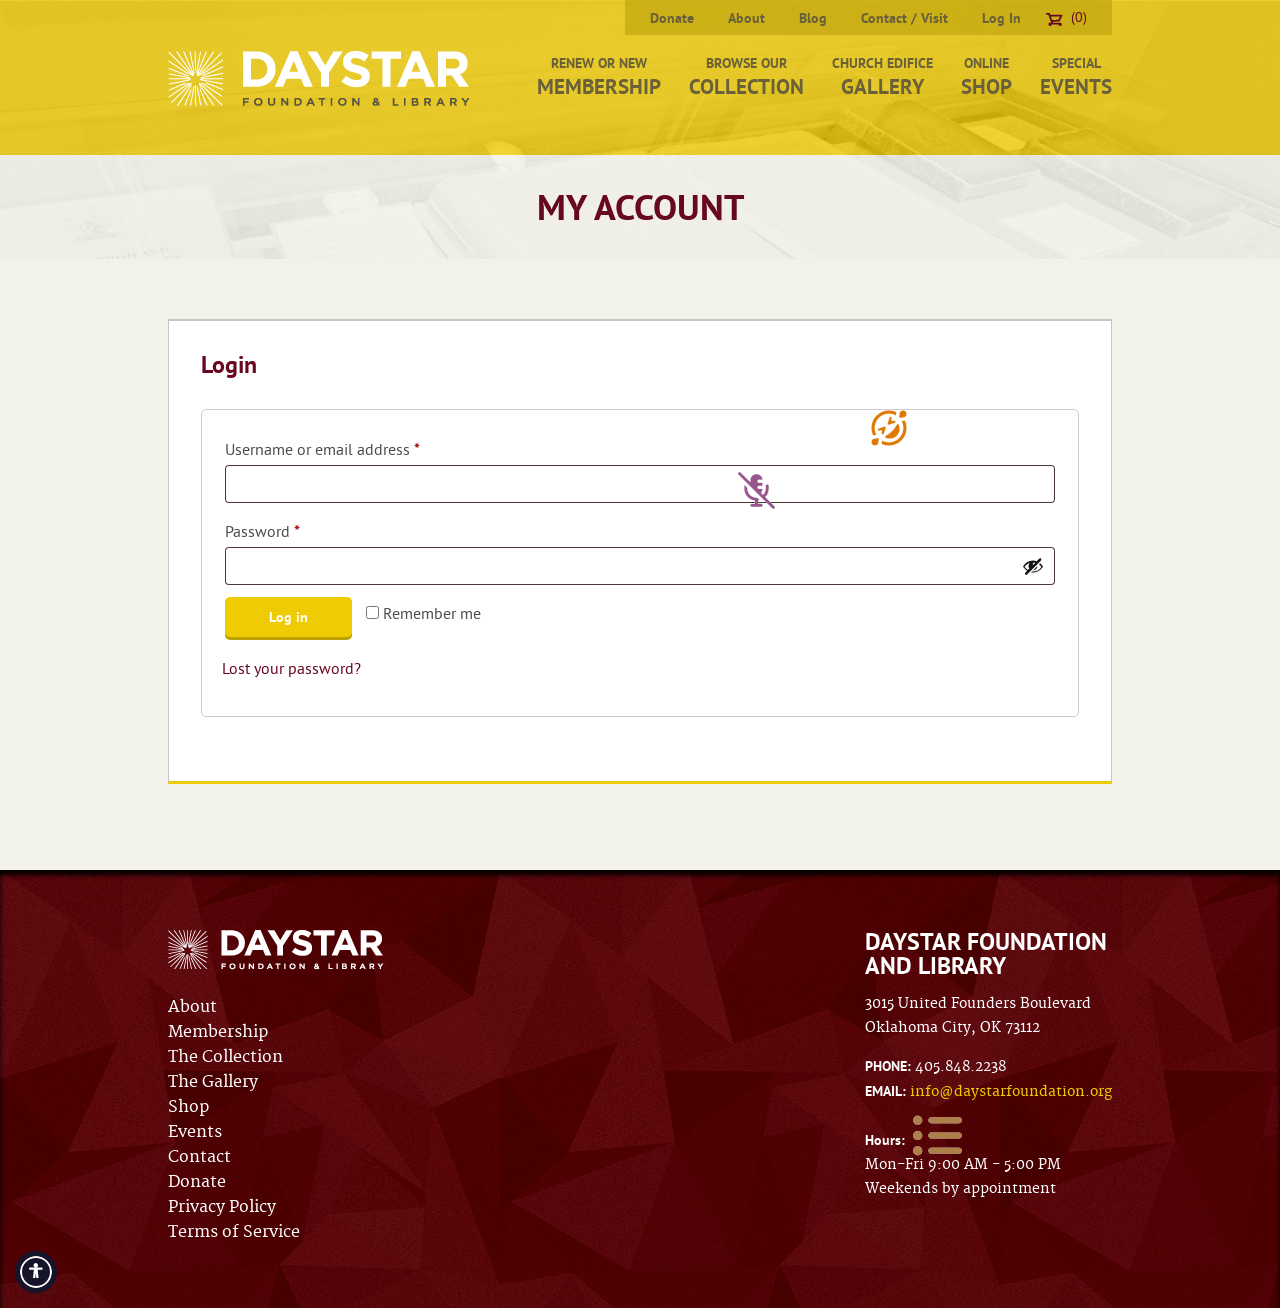  I want to click on view items in a bulleted list format, so click(937, 1135).